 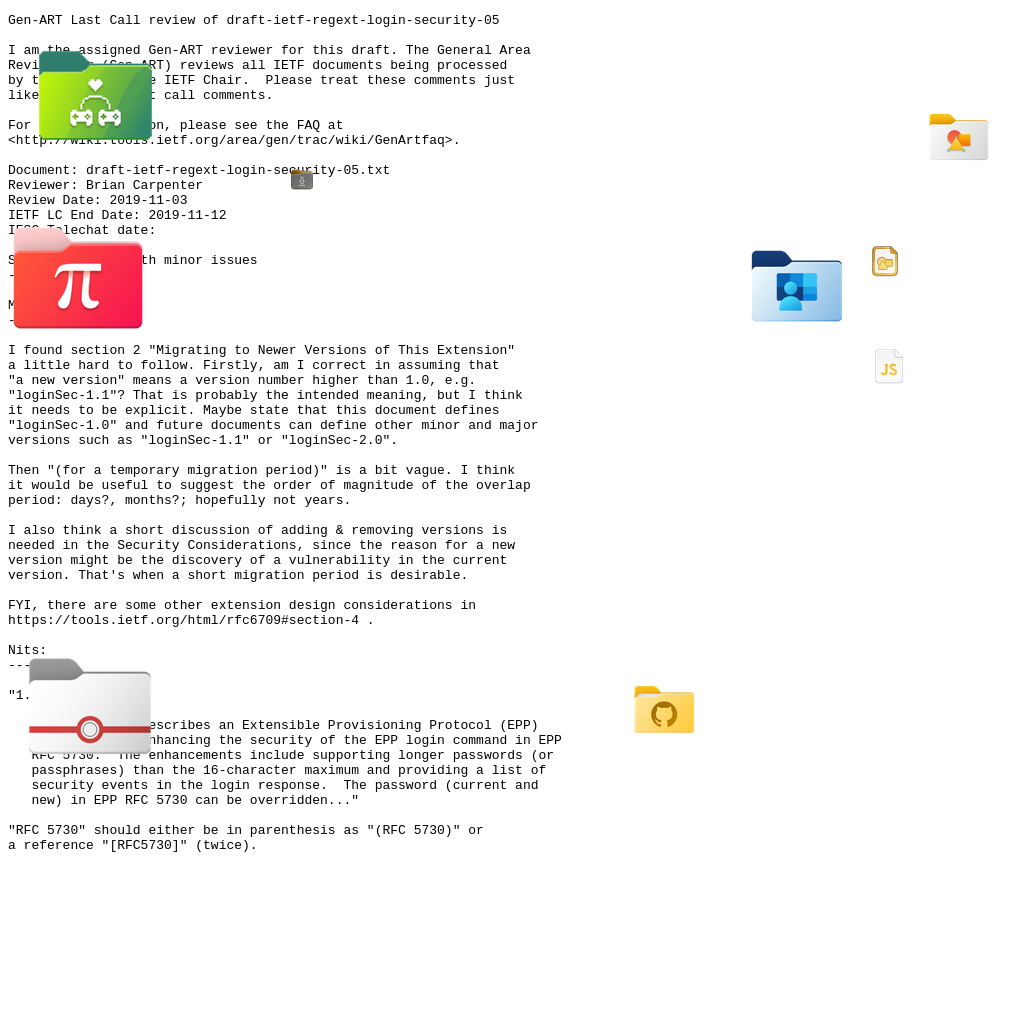 What do you see at coordinates (664, 711) in the screenshot?
I see `open folder containing github projects` at bounding box center [664, 711].